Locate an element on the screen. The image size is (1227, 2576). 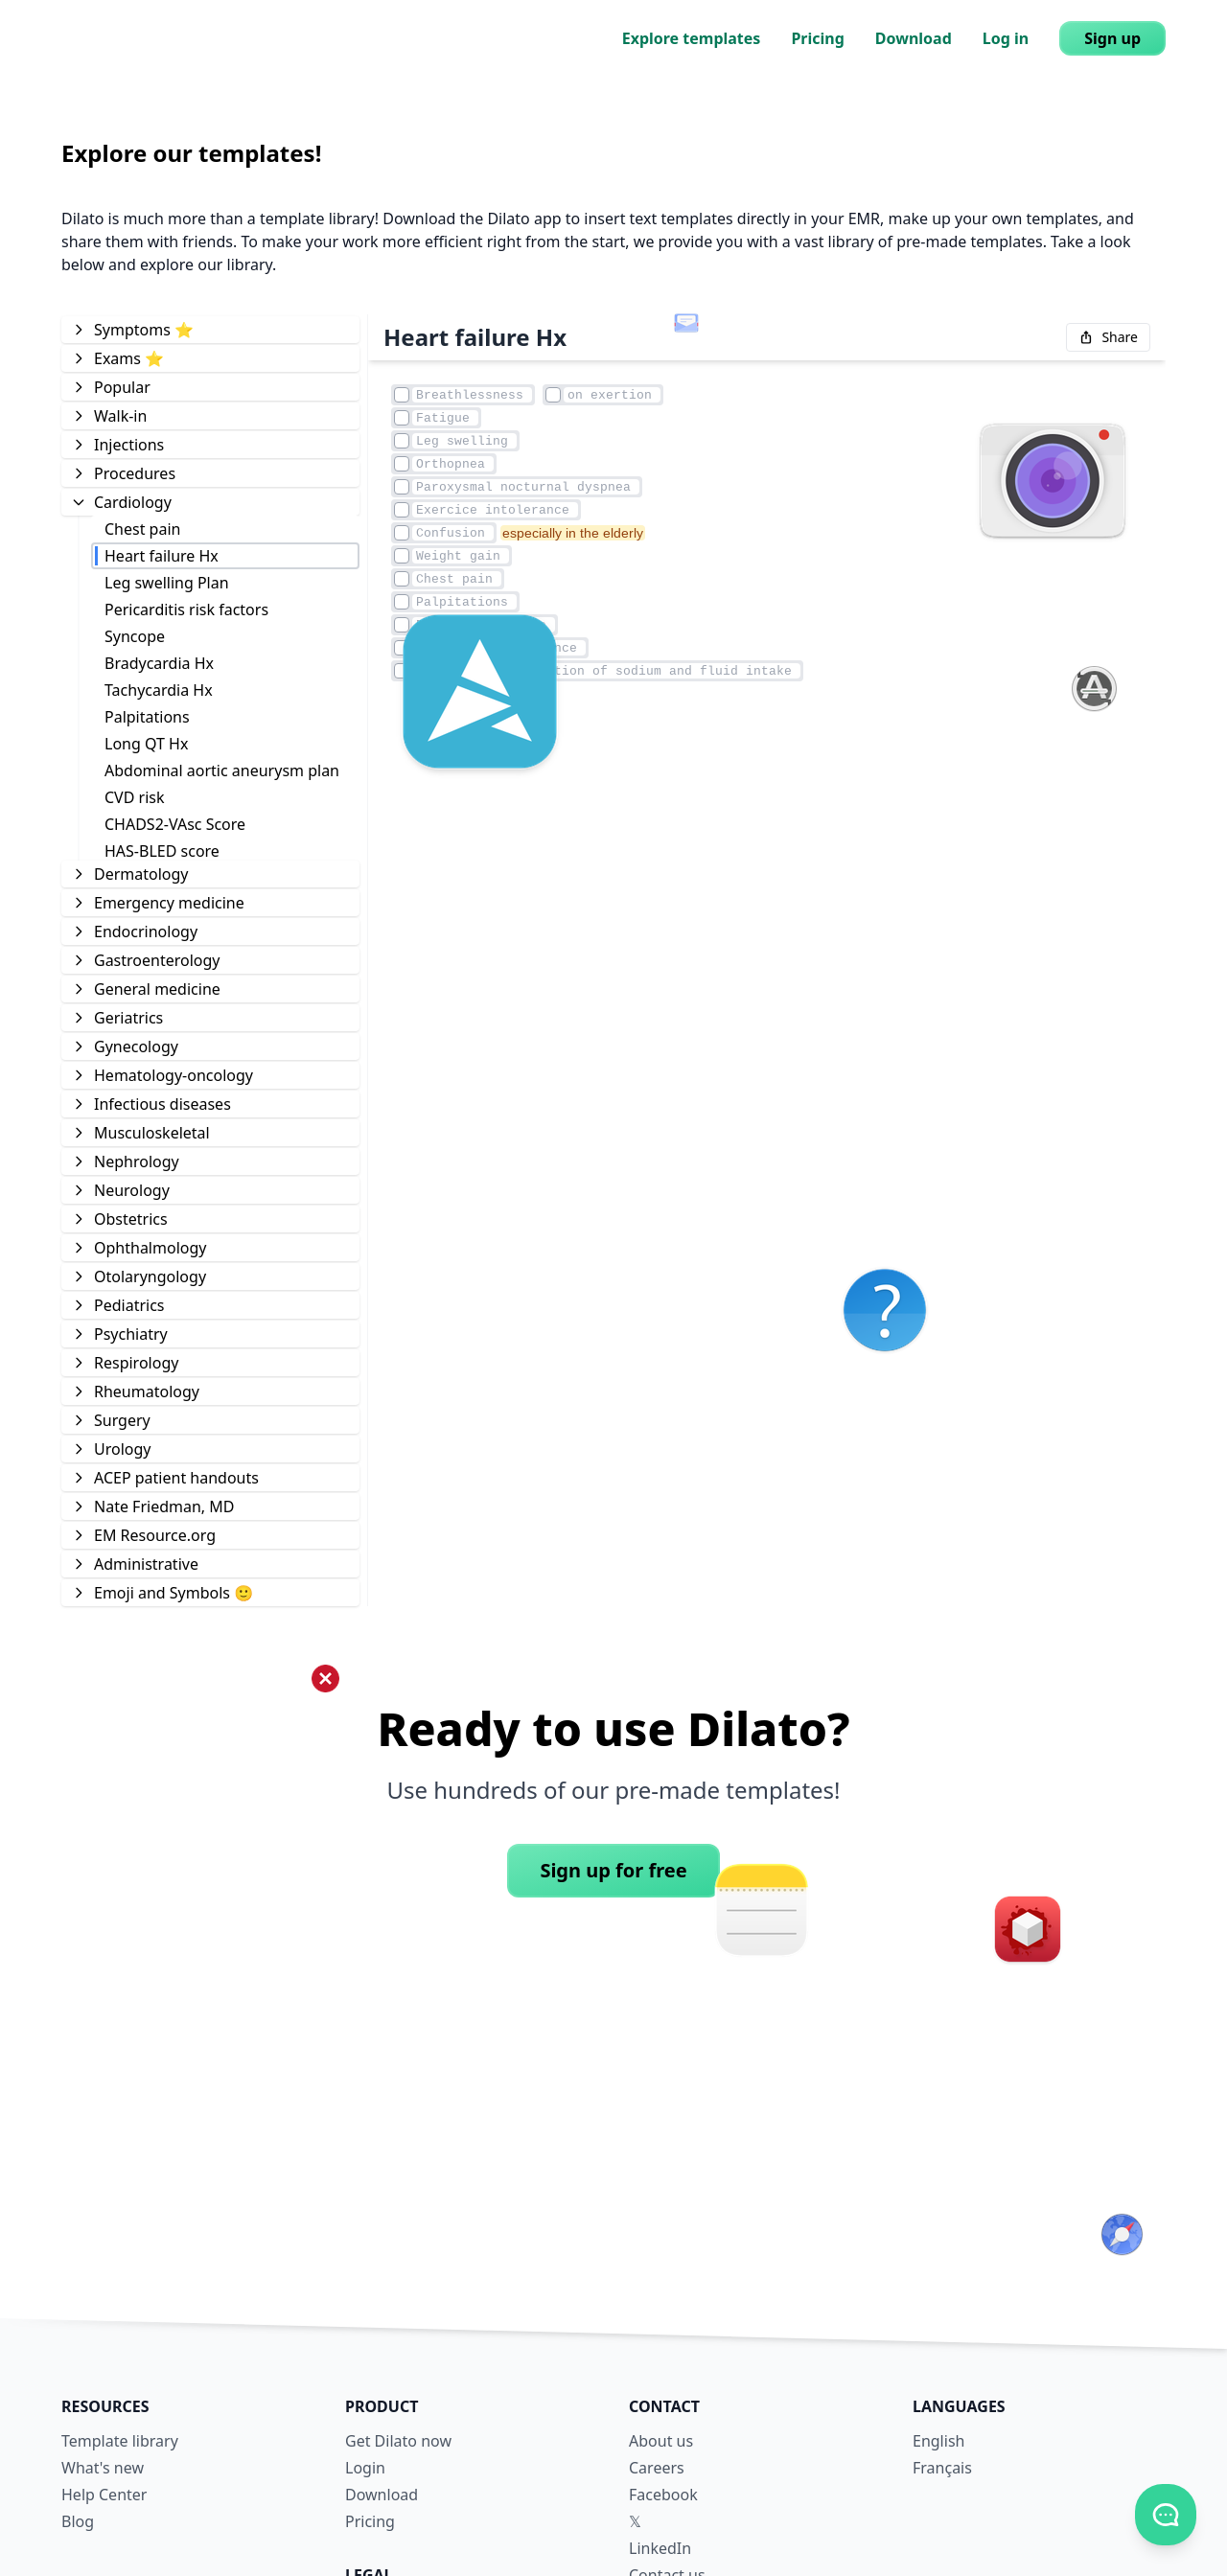
launch the artix linux application is located at coordinates (479, 691).